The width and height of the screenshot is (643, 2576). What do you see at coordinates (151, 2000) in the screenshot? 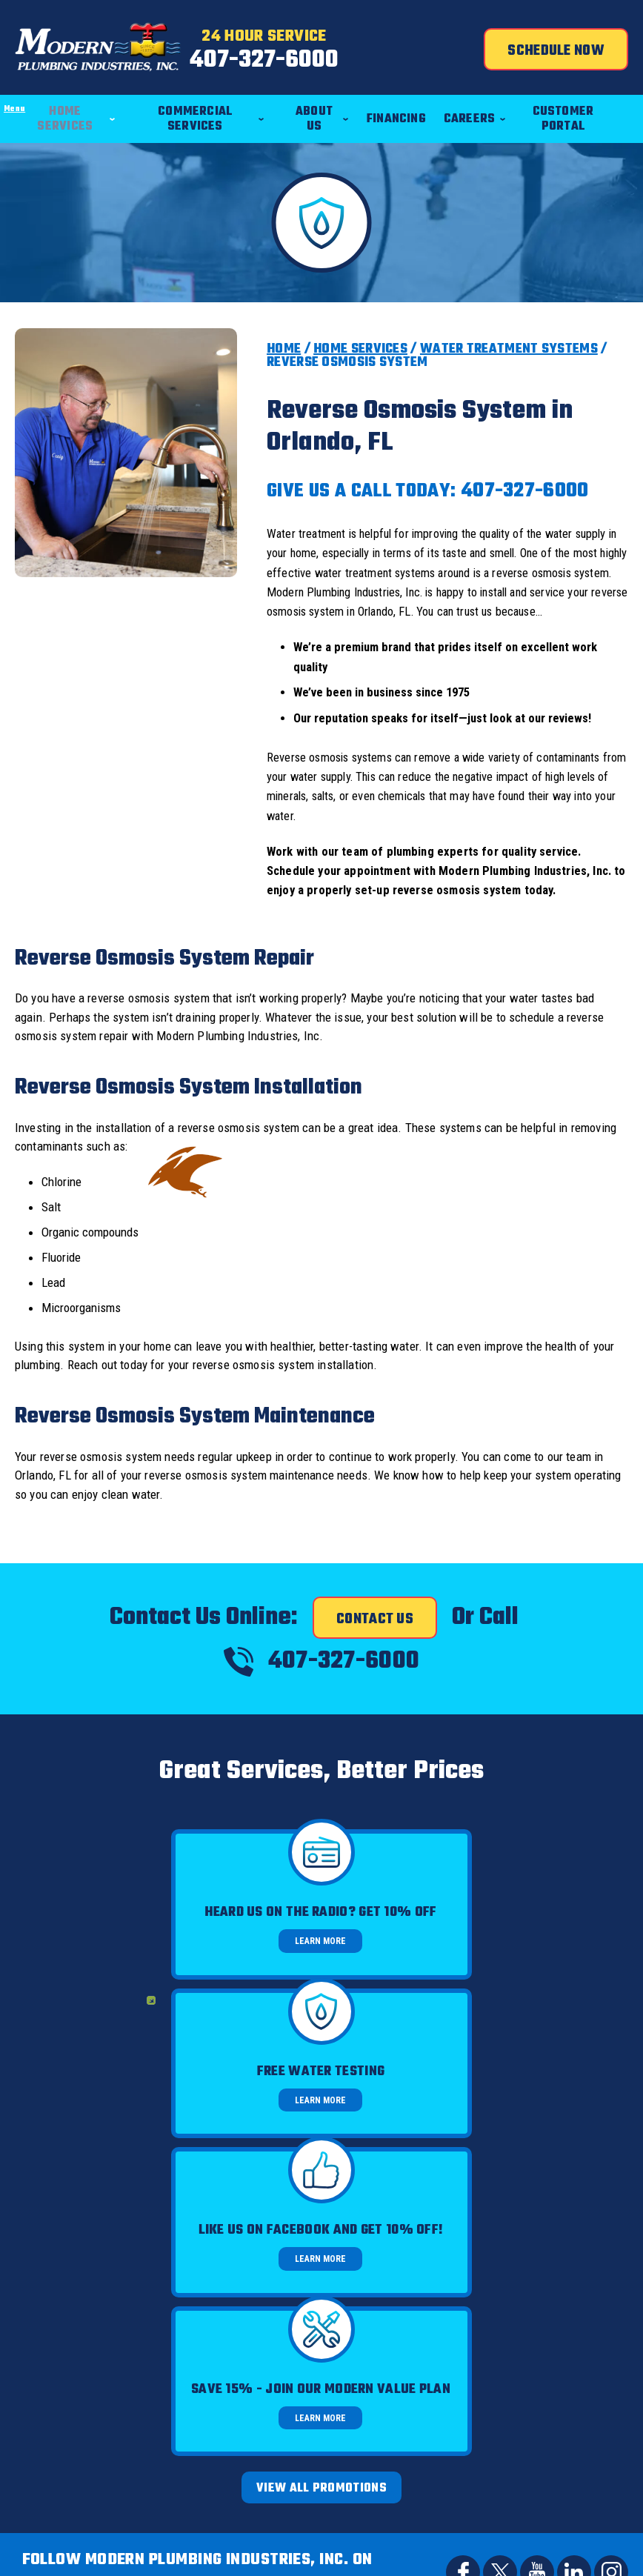
I see `swift programming language logo` at bounding box center [151, 2000].